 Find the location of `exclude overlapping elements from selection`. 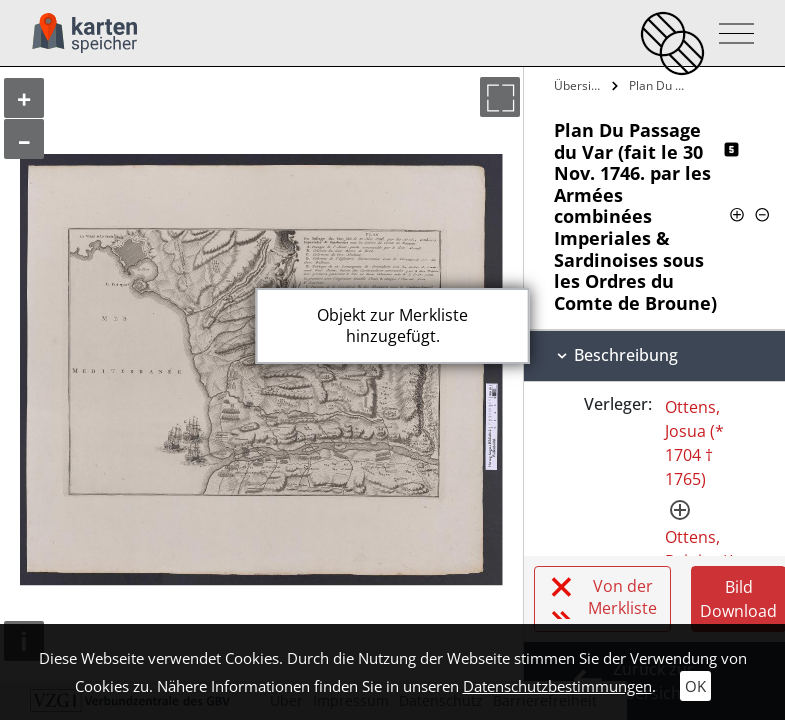

exclude overlapping elements from selection is located at coordinates (672, 43).